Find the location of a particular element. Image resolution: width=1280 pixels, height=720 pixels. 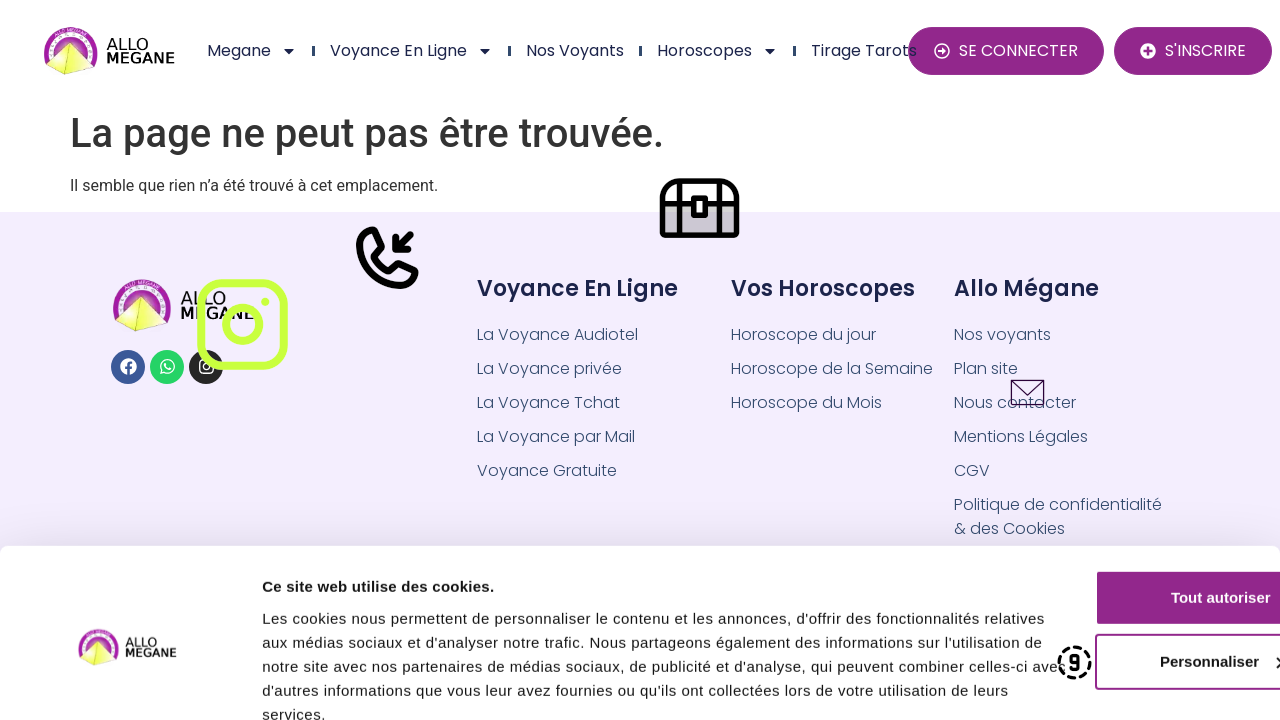

indicates 9 items remaining or pending is located at coordinates (1074, 662).